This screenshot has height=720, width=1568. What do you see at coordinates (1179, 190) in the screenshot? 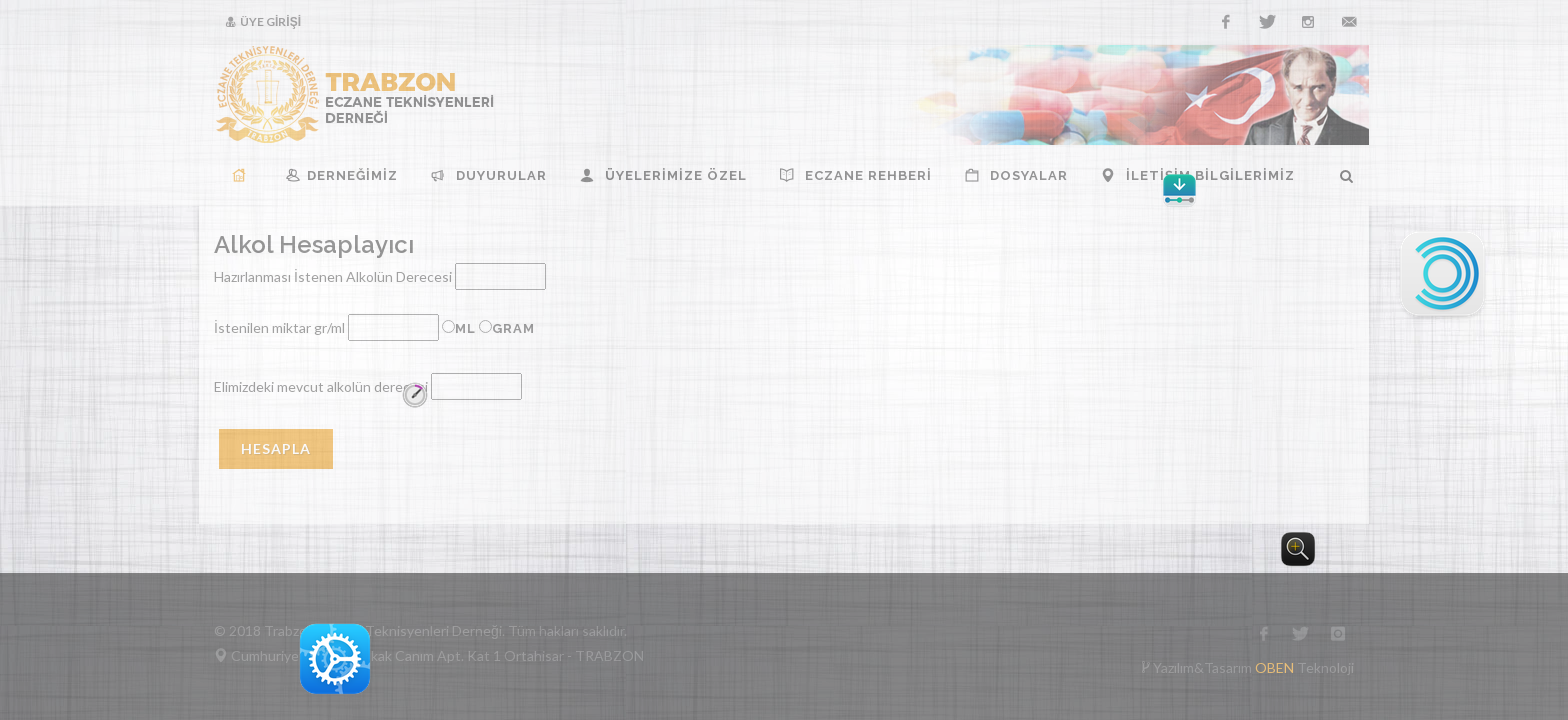
I see `open the ubiquity installer application` at bounding box center [1179, 190].